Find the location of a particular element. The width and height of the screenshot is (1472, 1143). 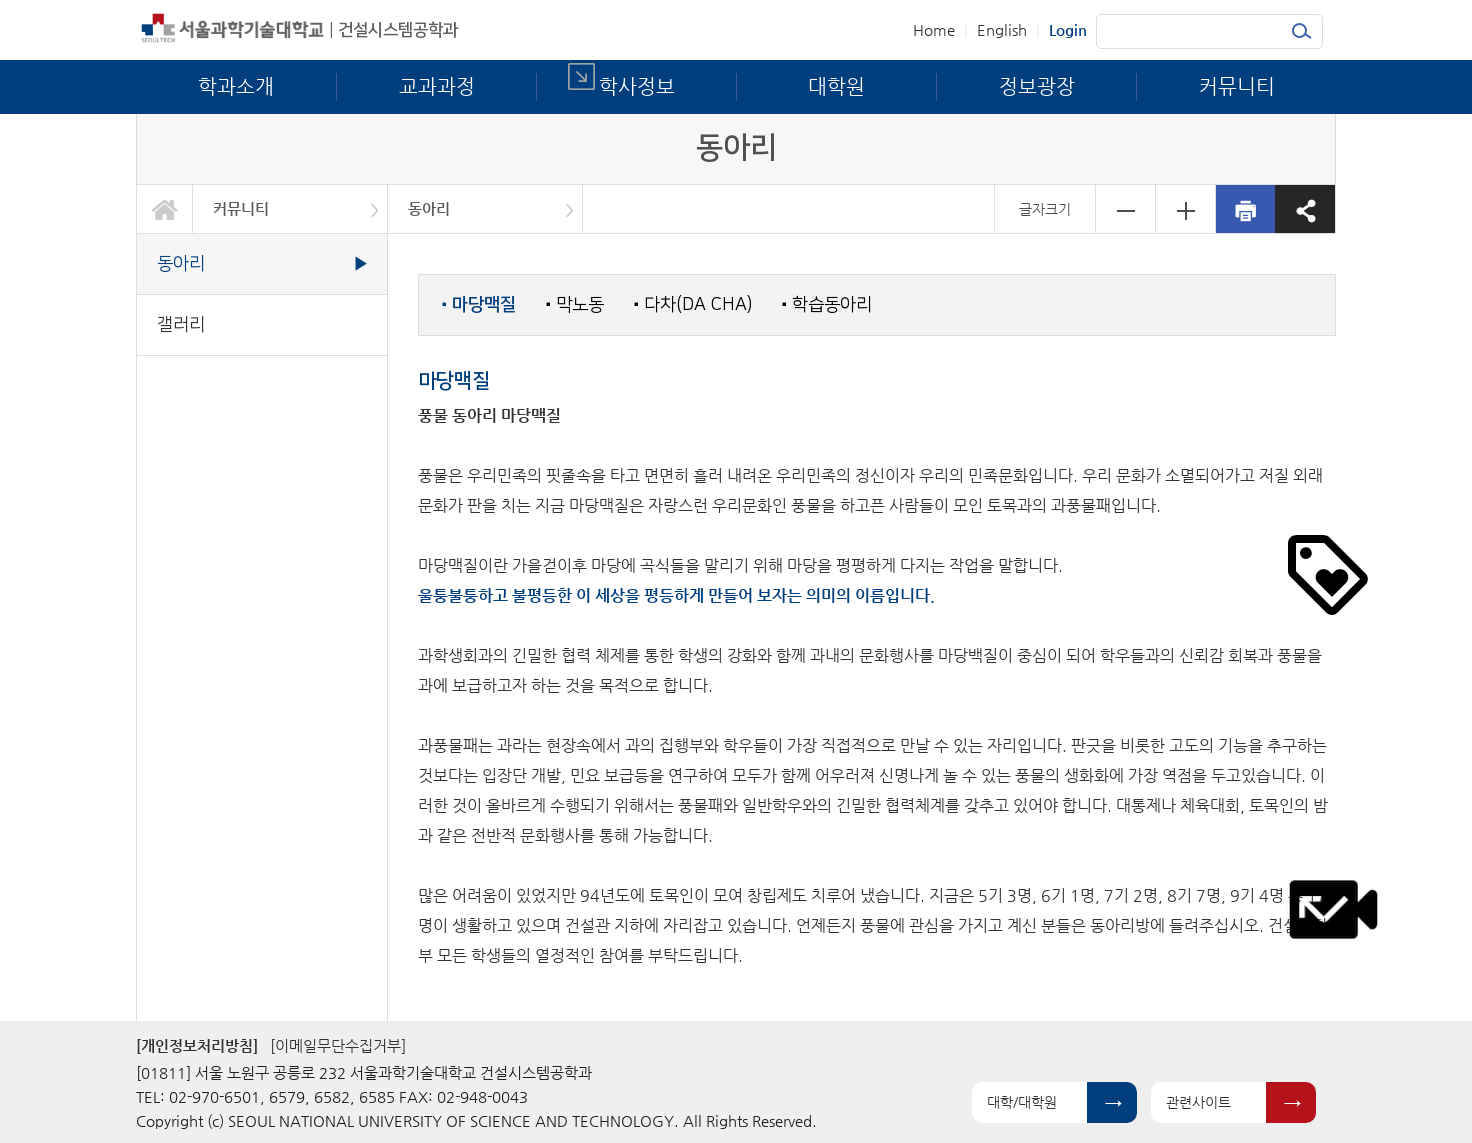

indicates a missed video call is located at coordinates (1333, 909).